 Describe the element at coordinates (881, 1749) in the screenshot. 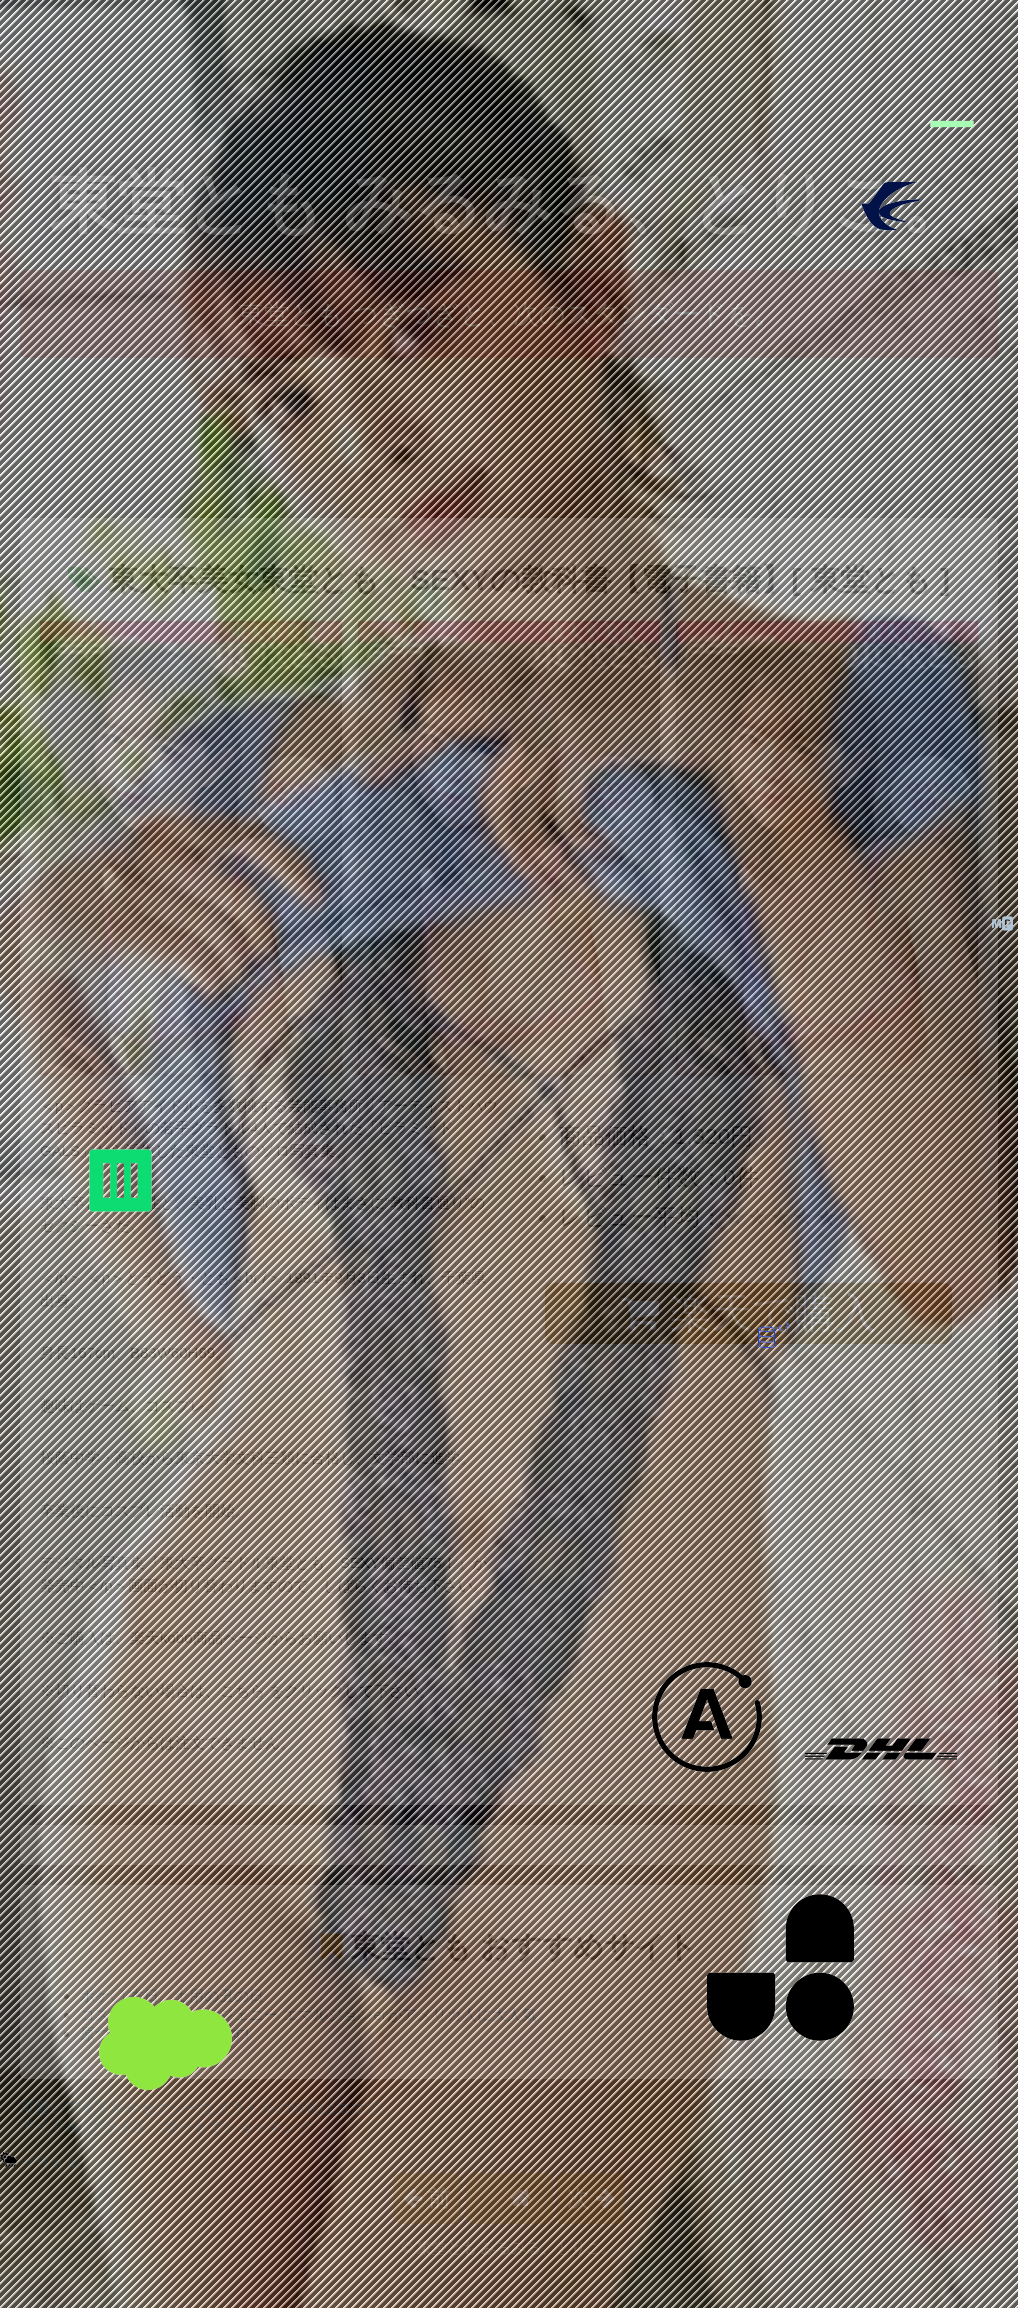

I see `DHL shipping and logistics company logo` at that location.